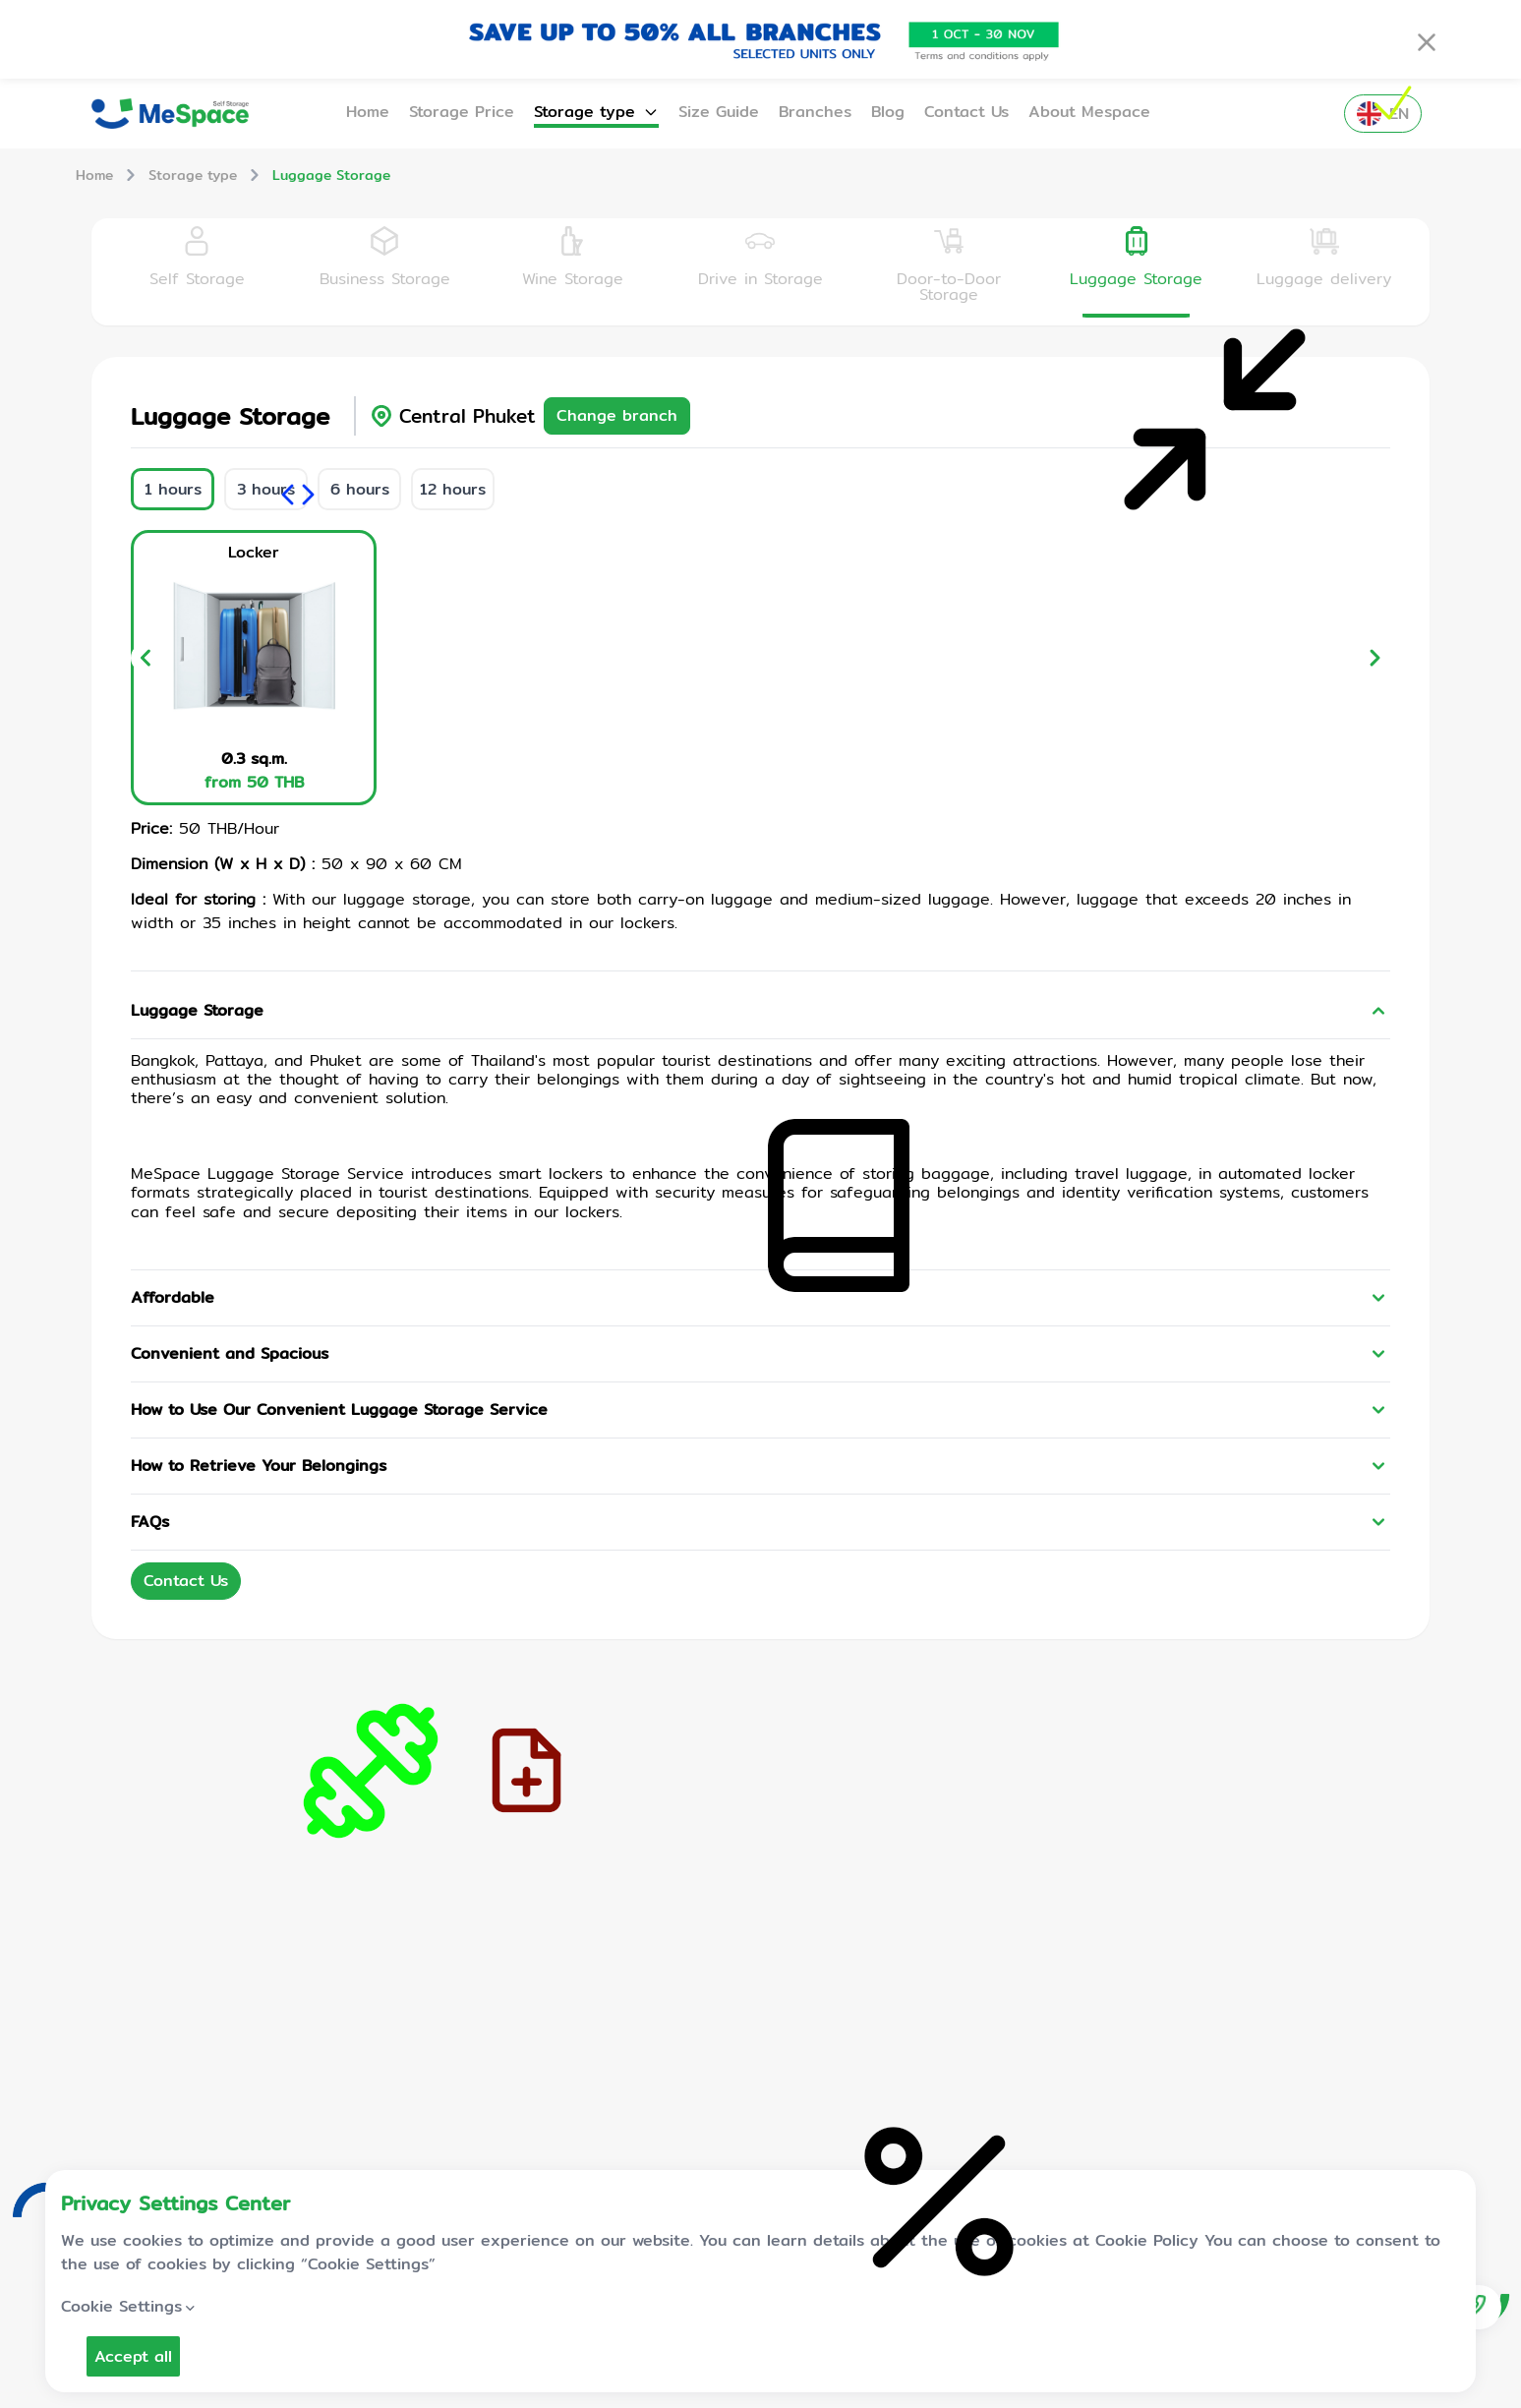 This screenshot has width=1521, height=2408. Describe the element at coordinates (526, 1770) in the screenshot. I see `create a new file` at that location.